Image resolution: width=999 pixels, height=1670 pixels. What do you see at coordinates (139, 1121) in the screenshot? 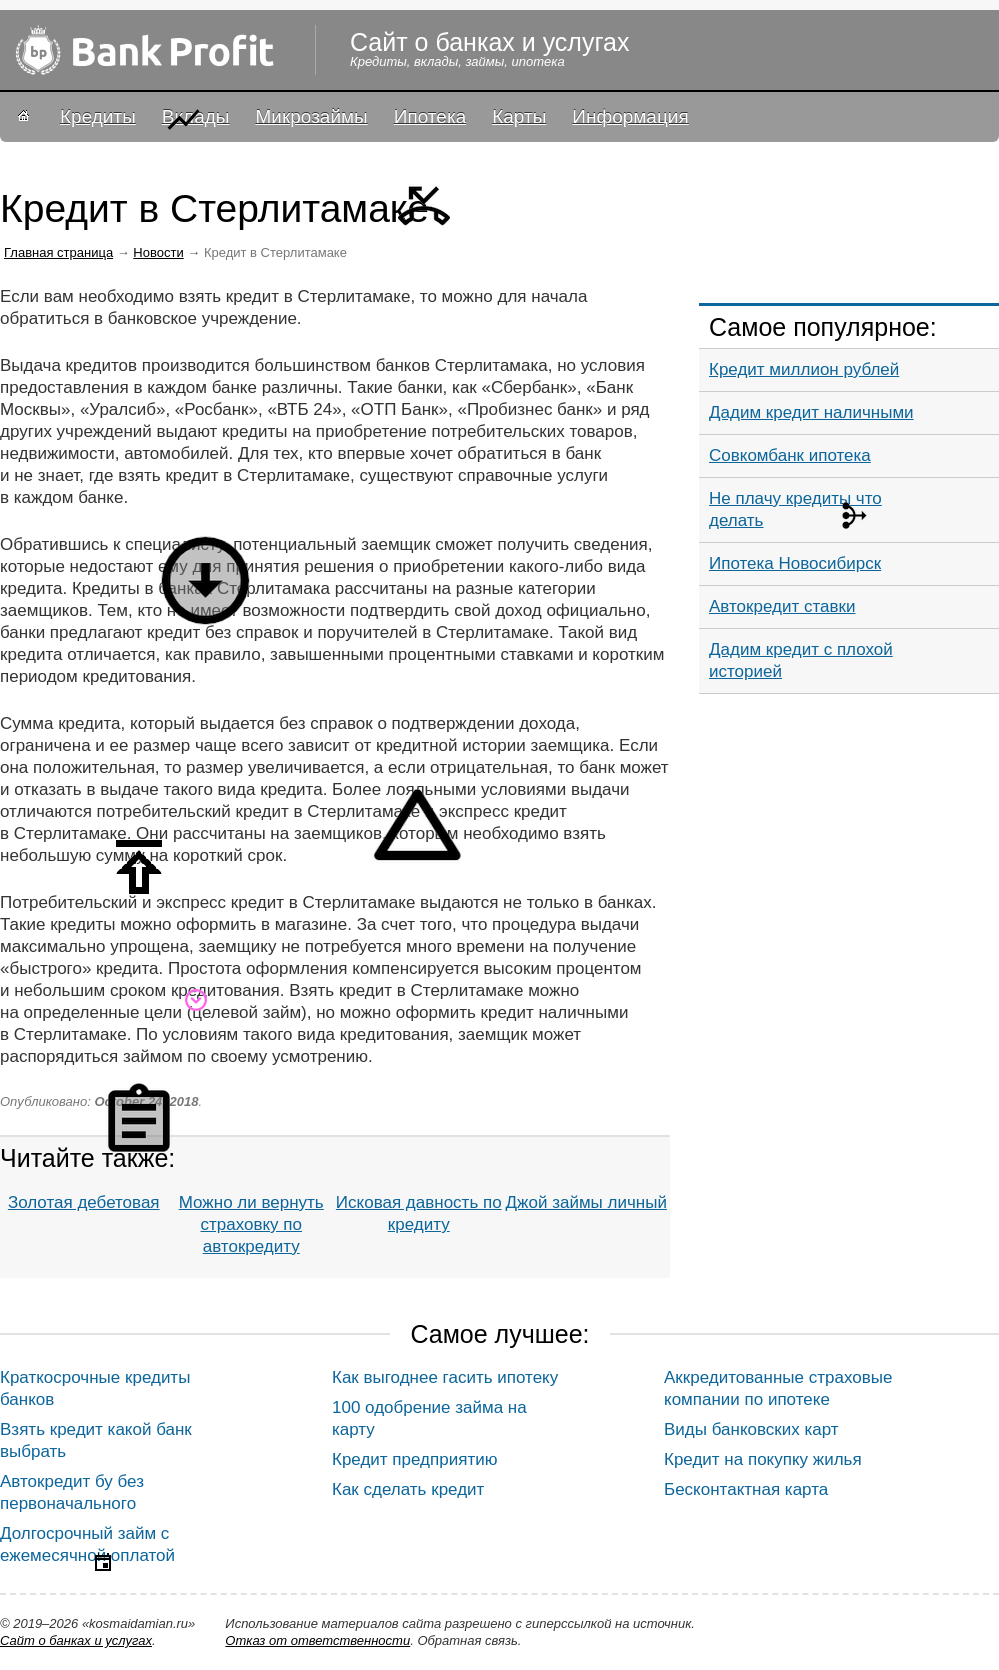
I see `view assigned tasks or assignments` at bounding box center [139, 1121].